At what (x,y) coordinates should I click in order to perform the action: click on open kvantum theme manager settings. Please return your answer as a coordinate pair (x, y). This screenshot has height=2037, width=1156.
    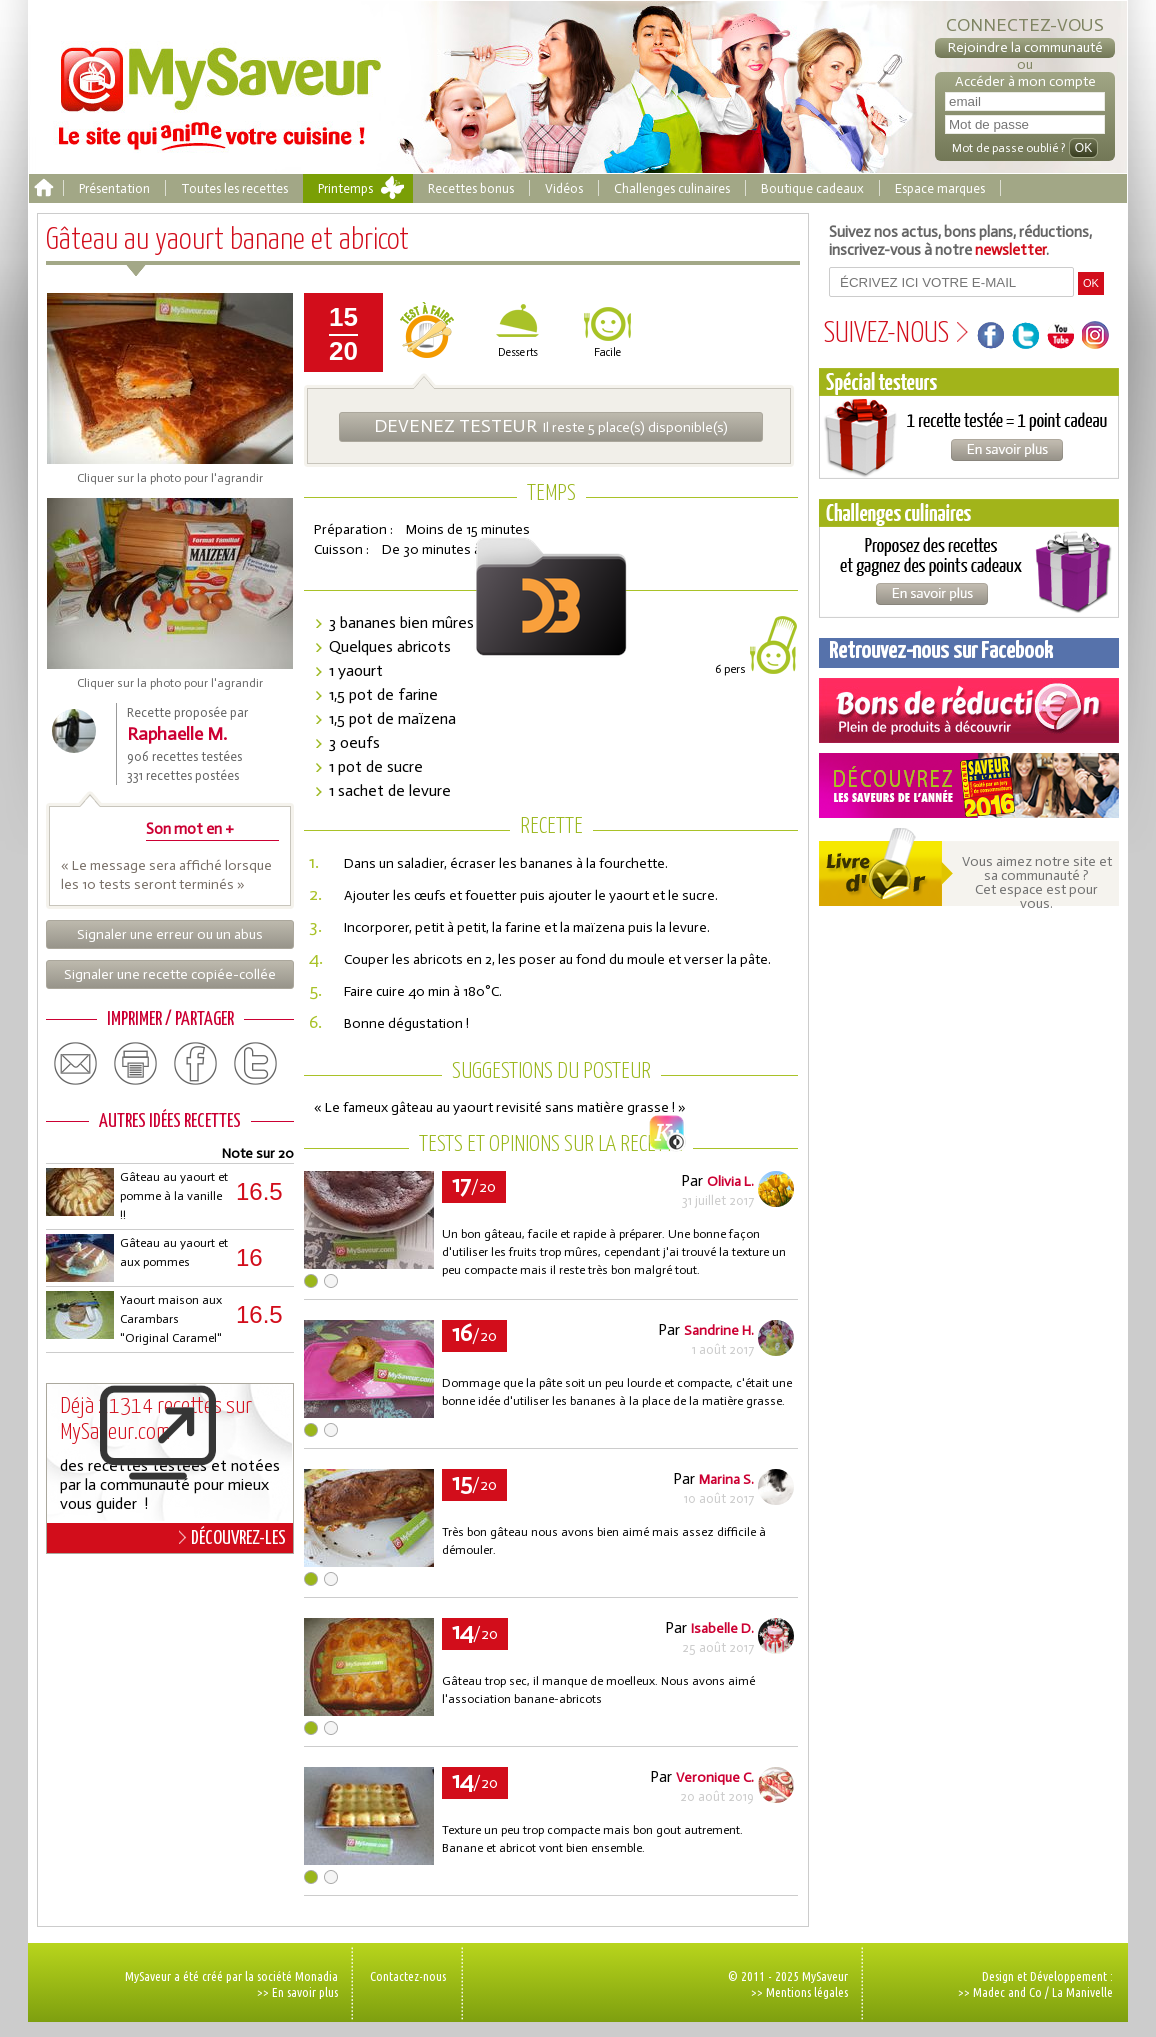
    Looking at the image, I should click on (667, 1133).